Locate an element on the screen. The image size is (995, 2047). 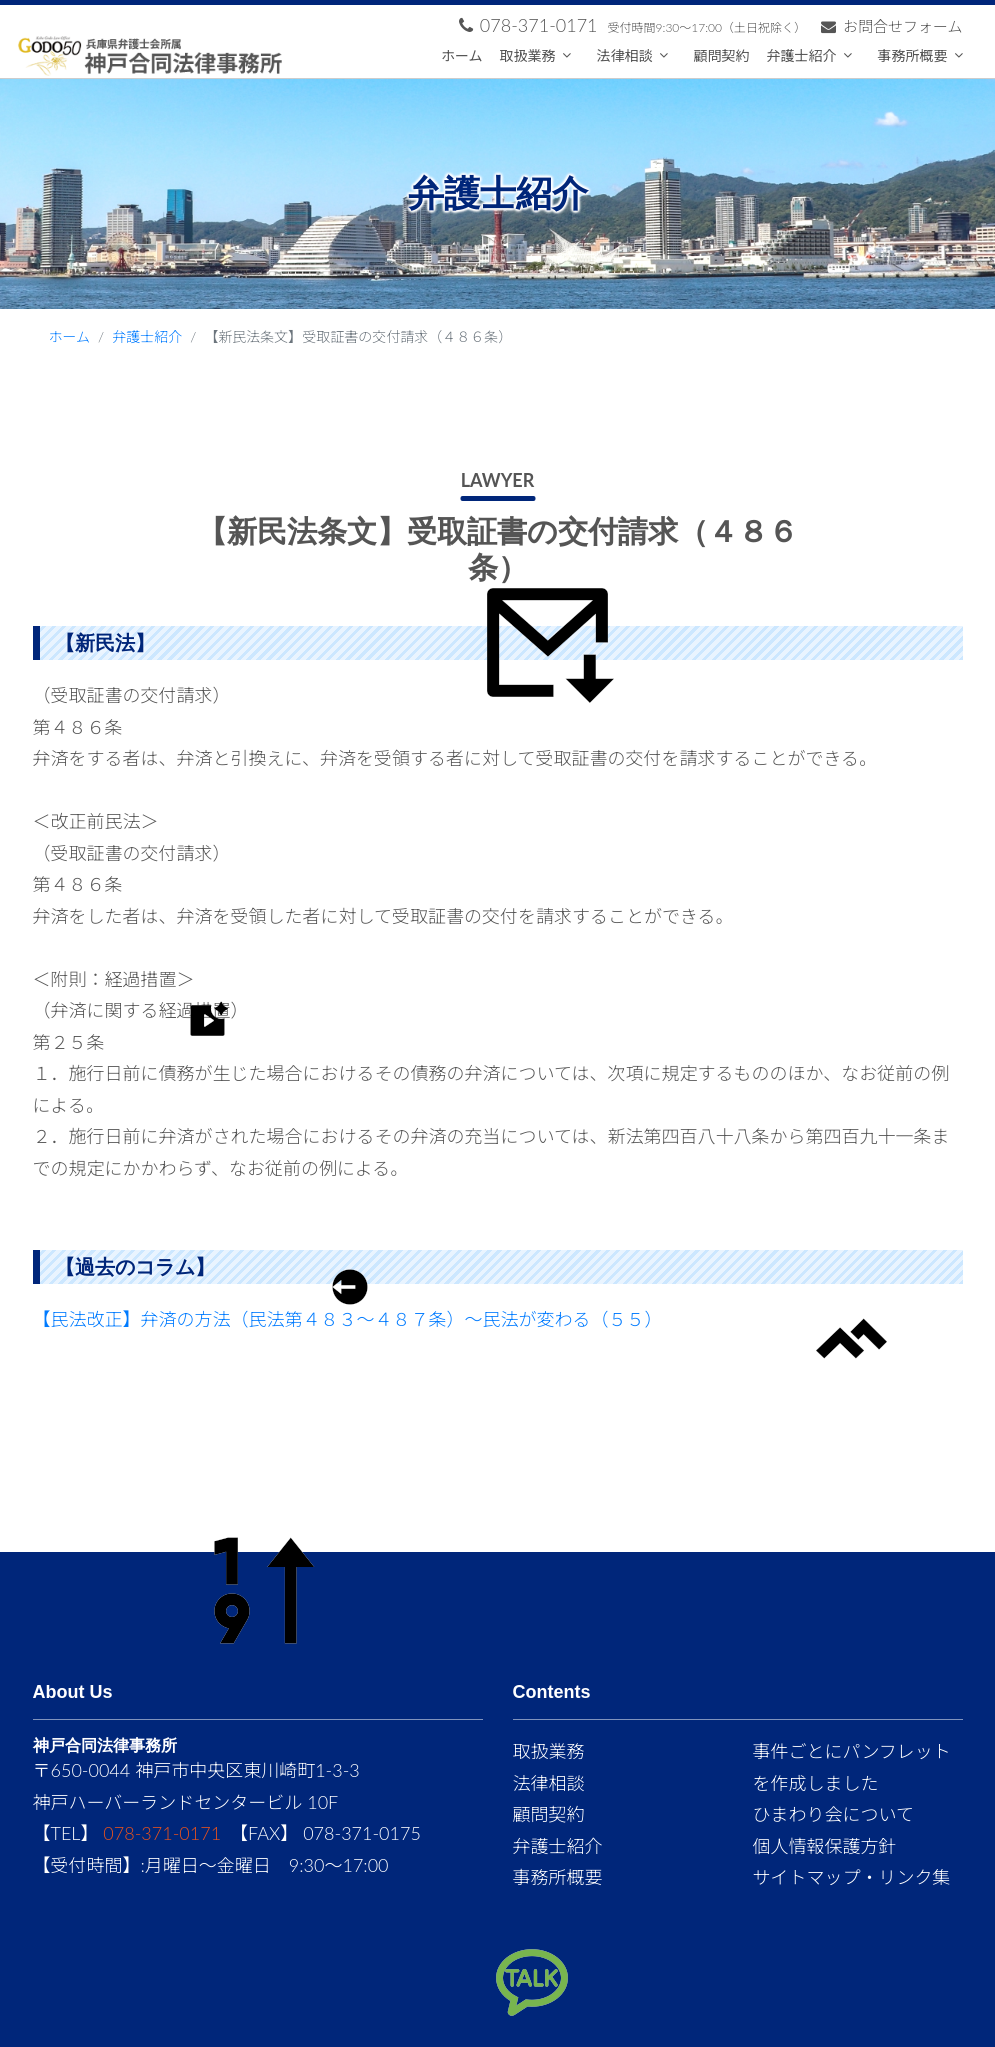
access AI-powered video features is located at coordinates (207, 1020).